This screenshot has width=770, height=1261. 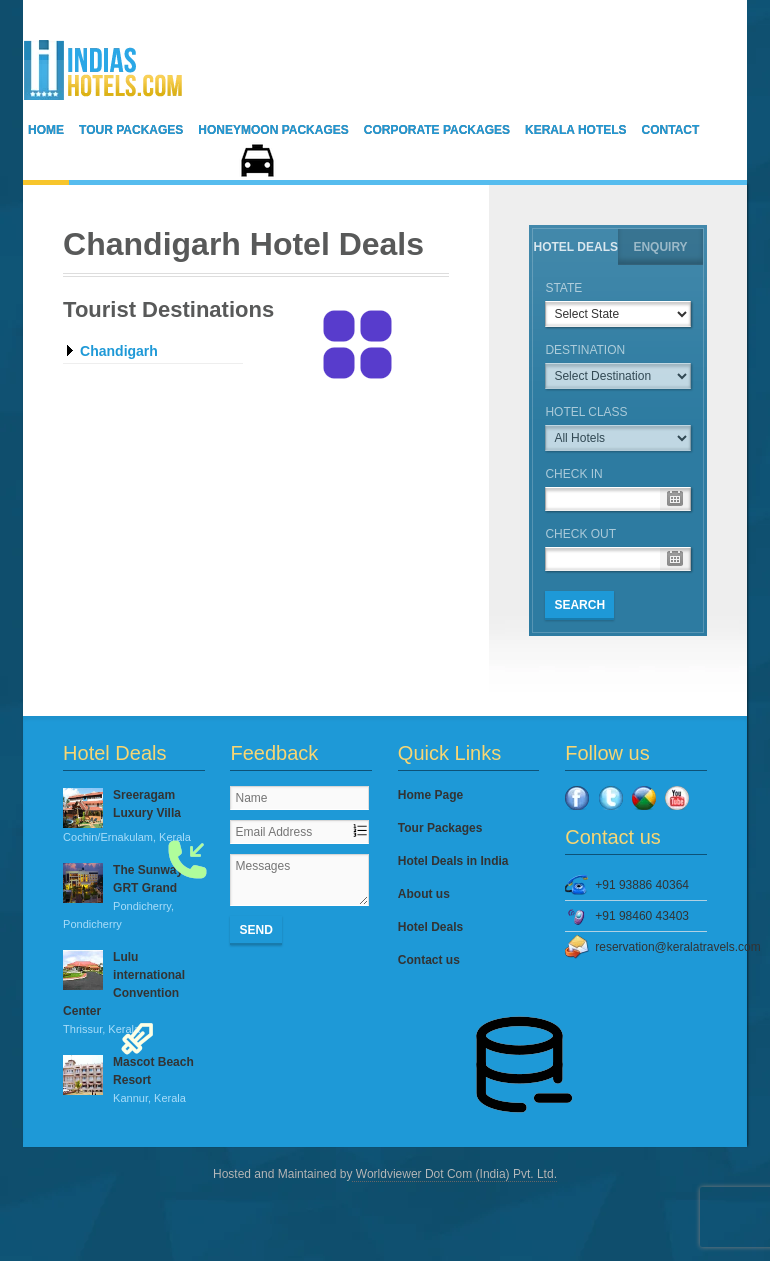 I want to click on view items in grid layout, so click(x=357, y=344).